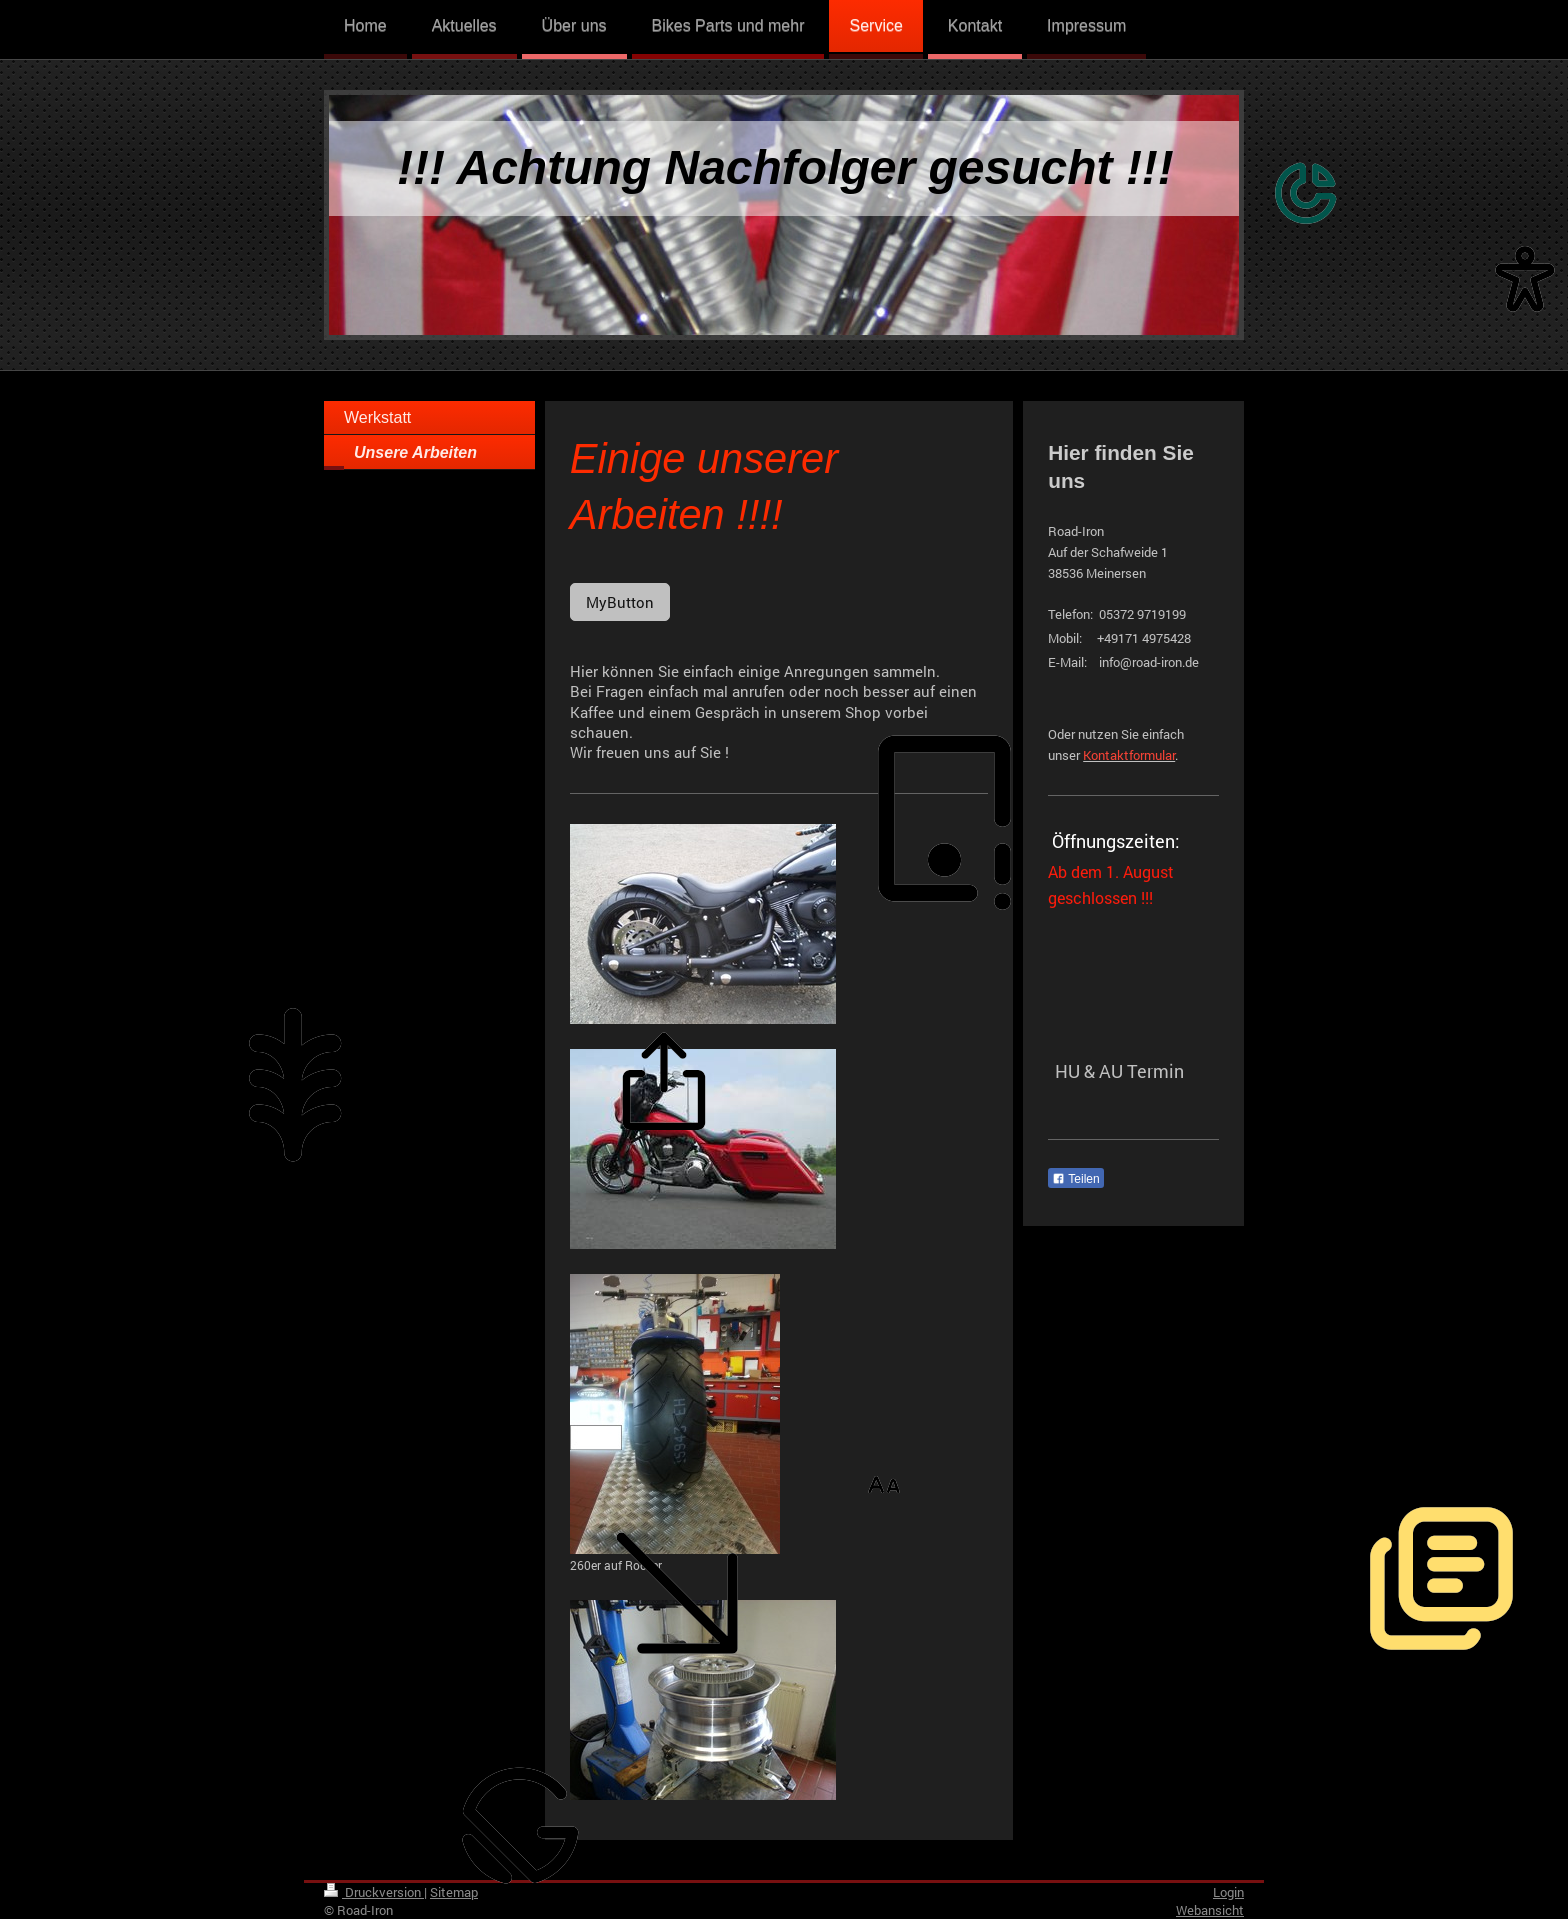 This screenshot has width=1568, height=1919. Describe the element at coordinates (1525, 280) in the screenshot. I see `accessibility settings or features` at that location.